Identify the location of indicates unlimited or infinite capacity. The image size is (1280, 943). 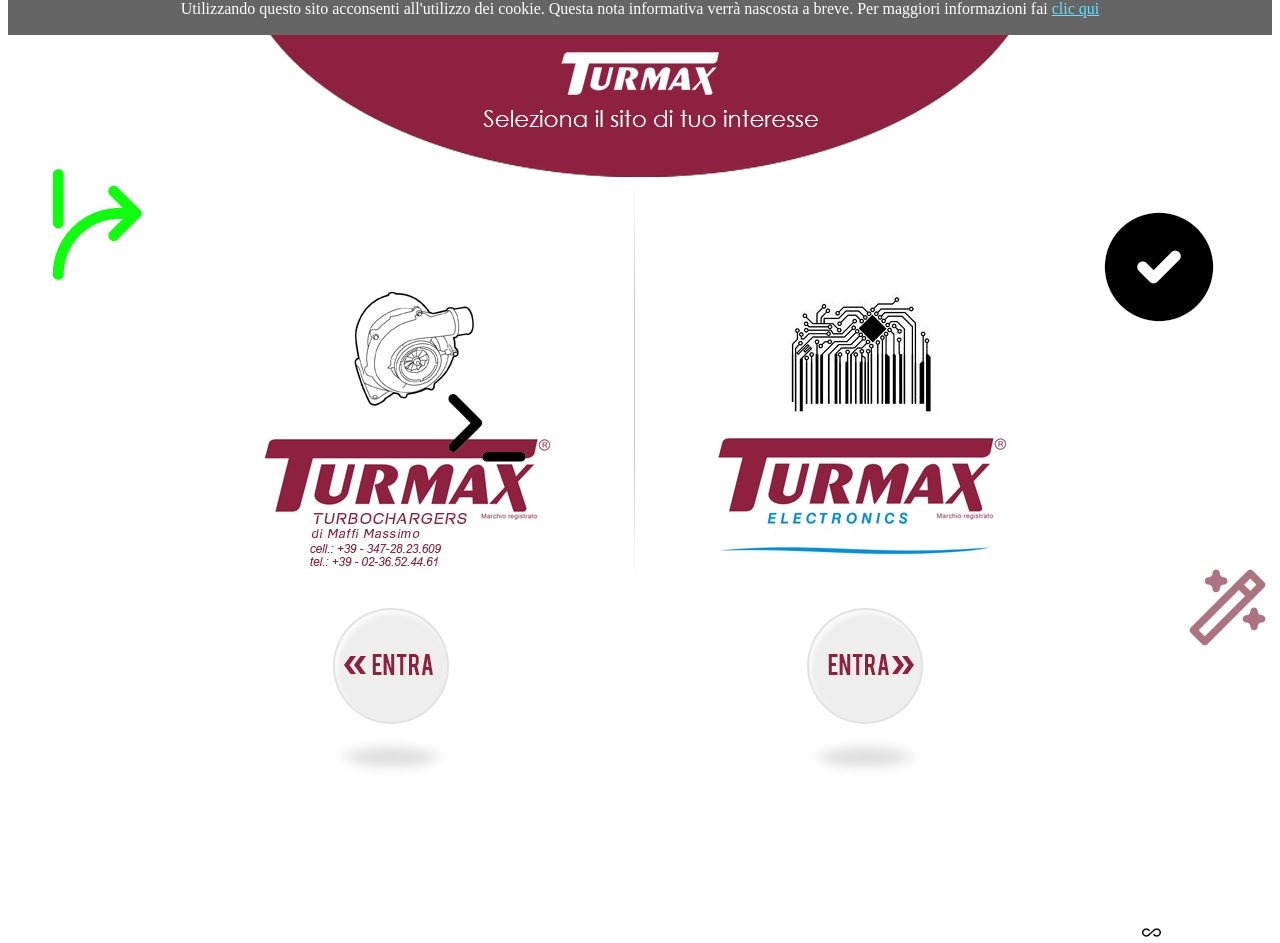
(1151, 932).